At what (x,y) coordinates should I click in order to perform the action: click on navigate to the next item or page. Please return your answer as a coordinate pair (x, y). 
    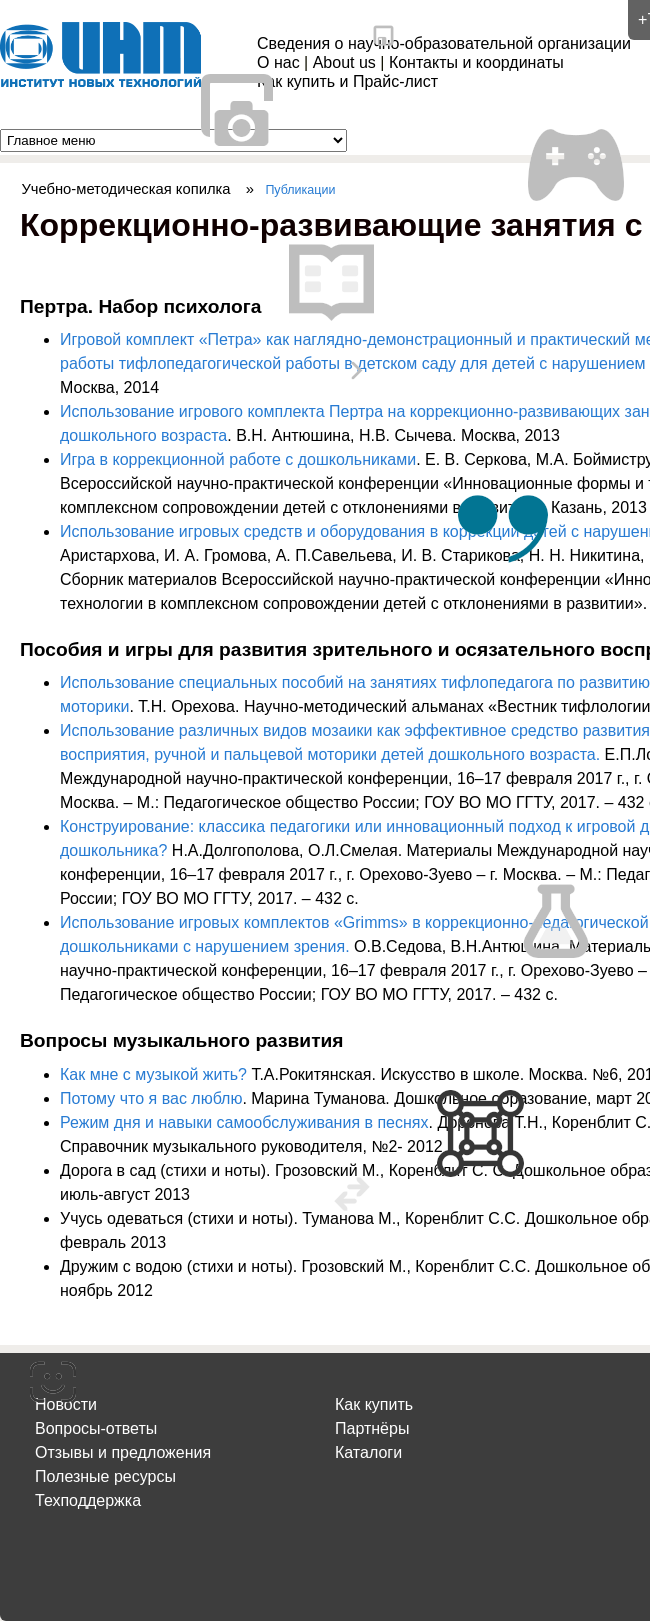
    Looking at the image, I should click on (357, 370).